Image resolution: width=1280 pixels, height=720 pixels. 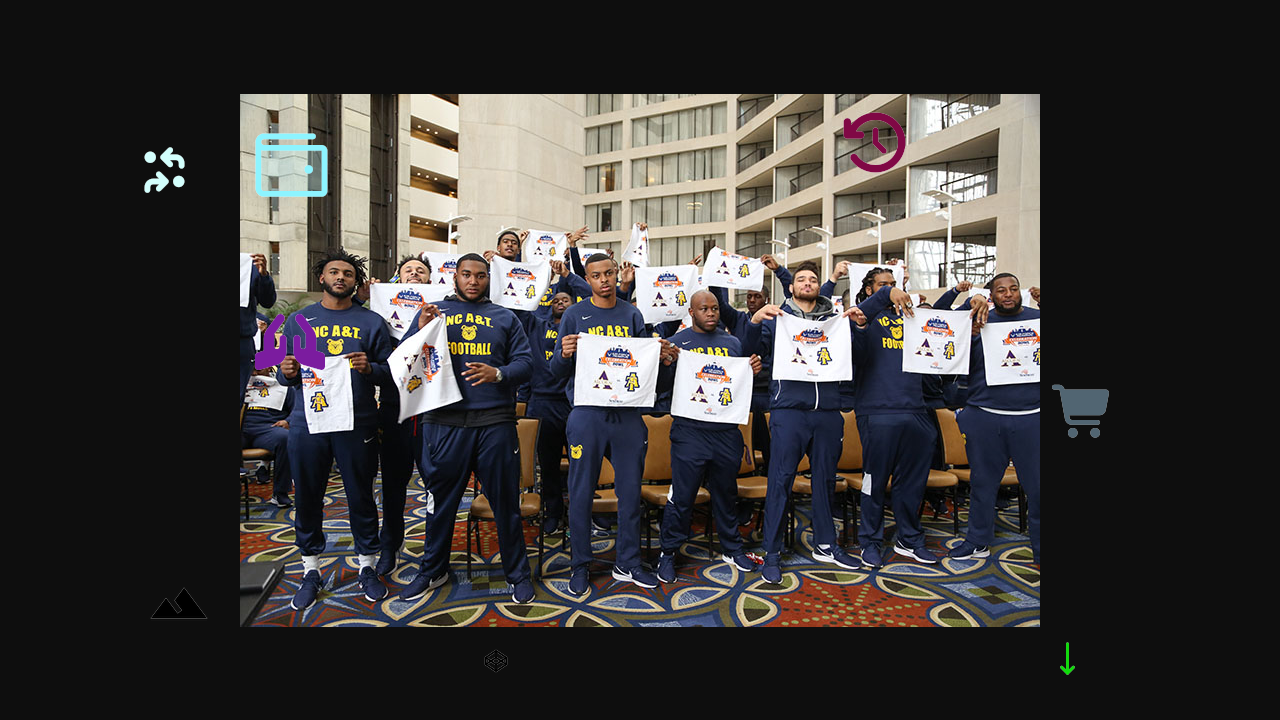 What do you see at coordinates (496, 661) in the screenshot?
I see `codepen logo` at bounding box center [496, 661].